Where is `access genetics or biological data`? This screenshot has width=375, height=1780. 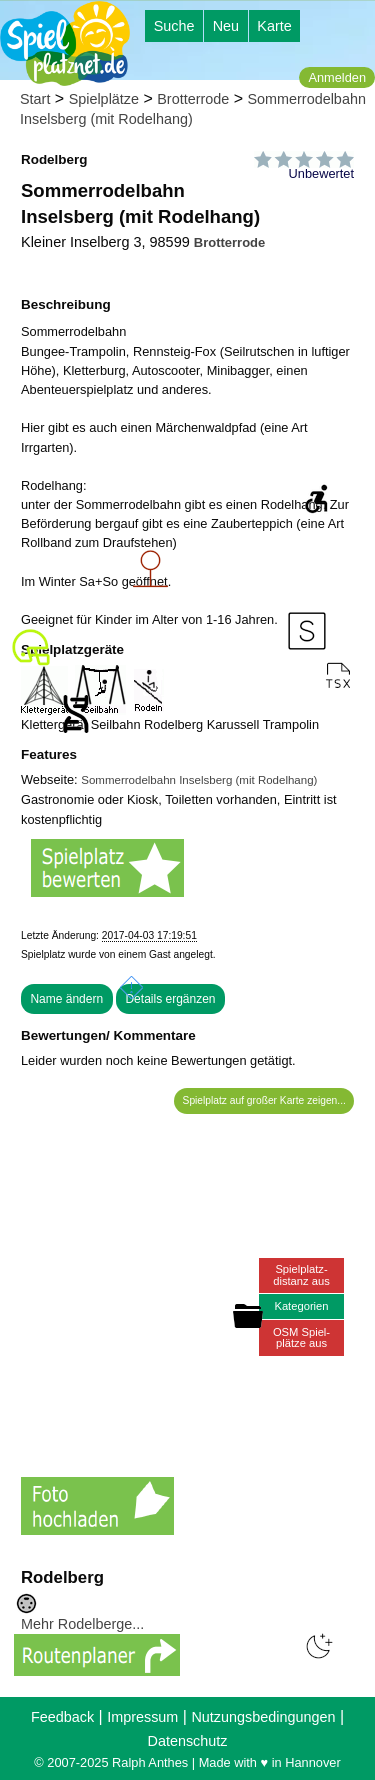
access genetics or biological data is located at coordinates (76, 714).